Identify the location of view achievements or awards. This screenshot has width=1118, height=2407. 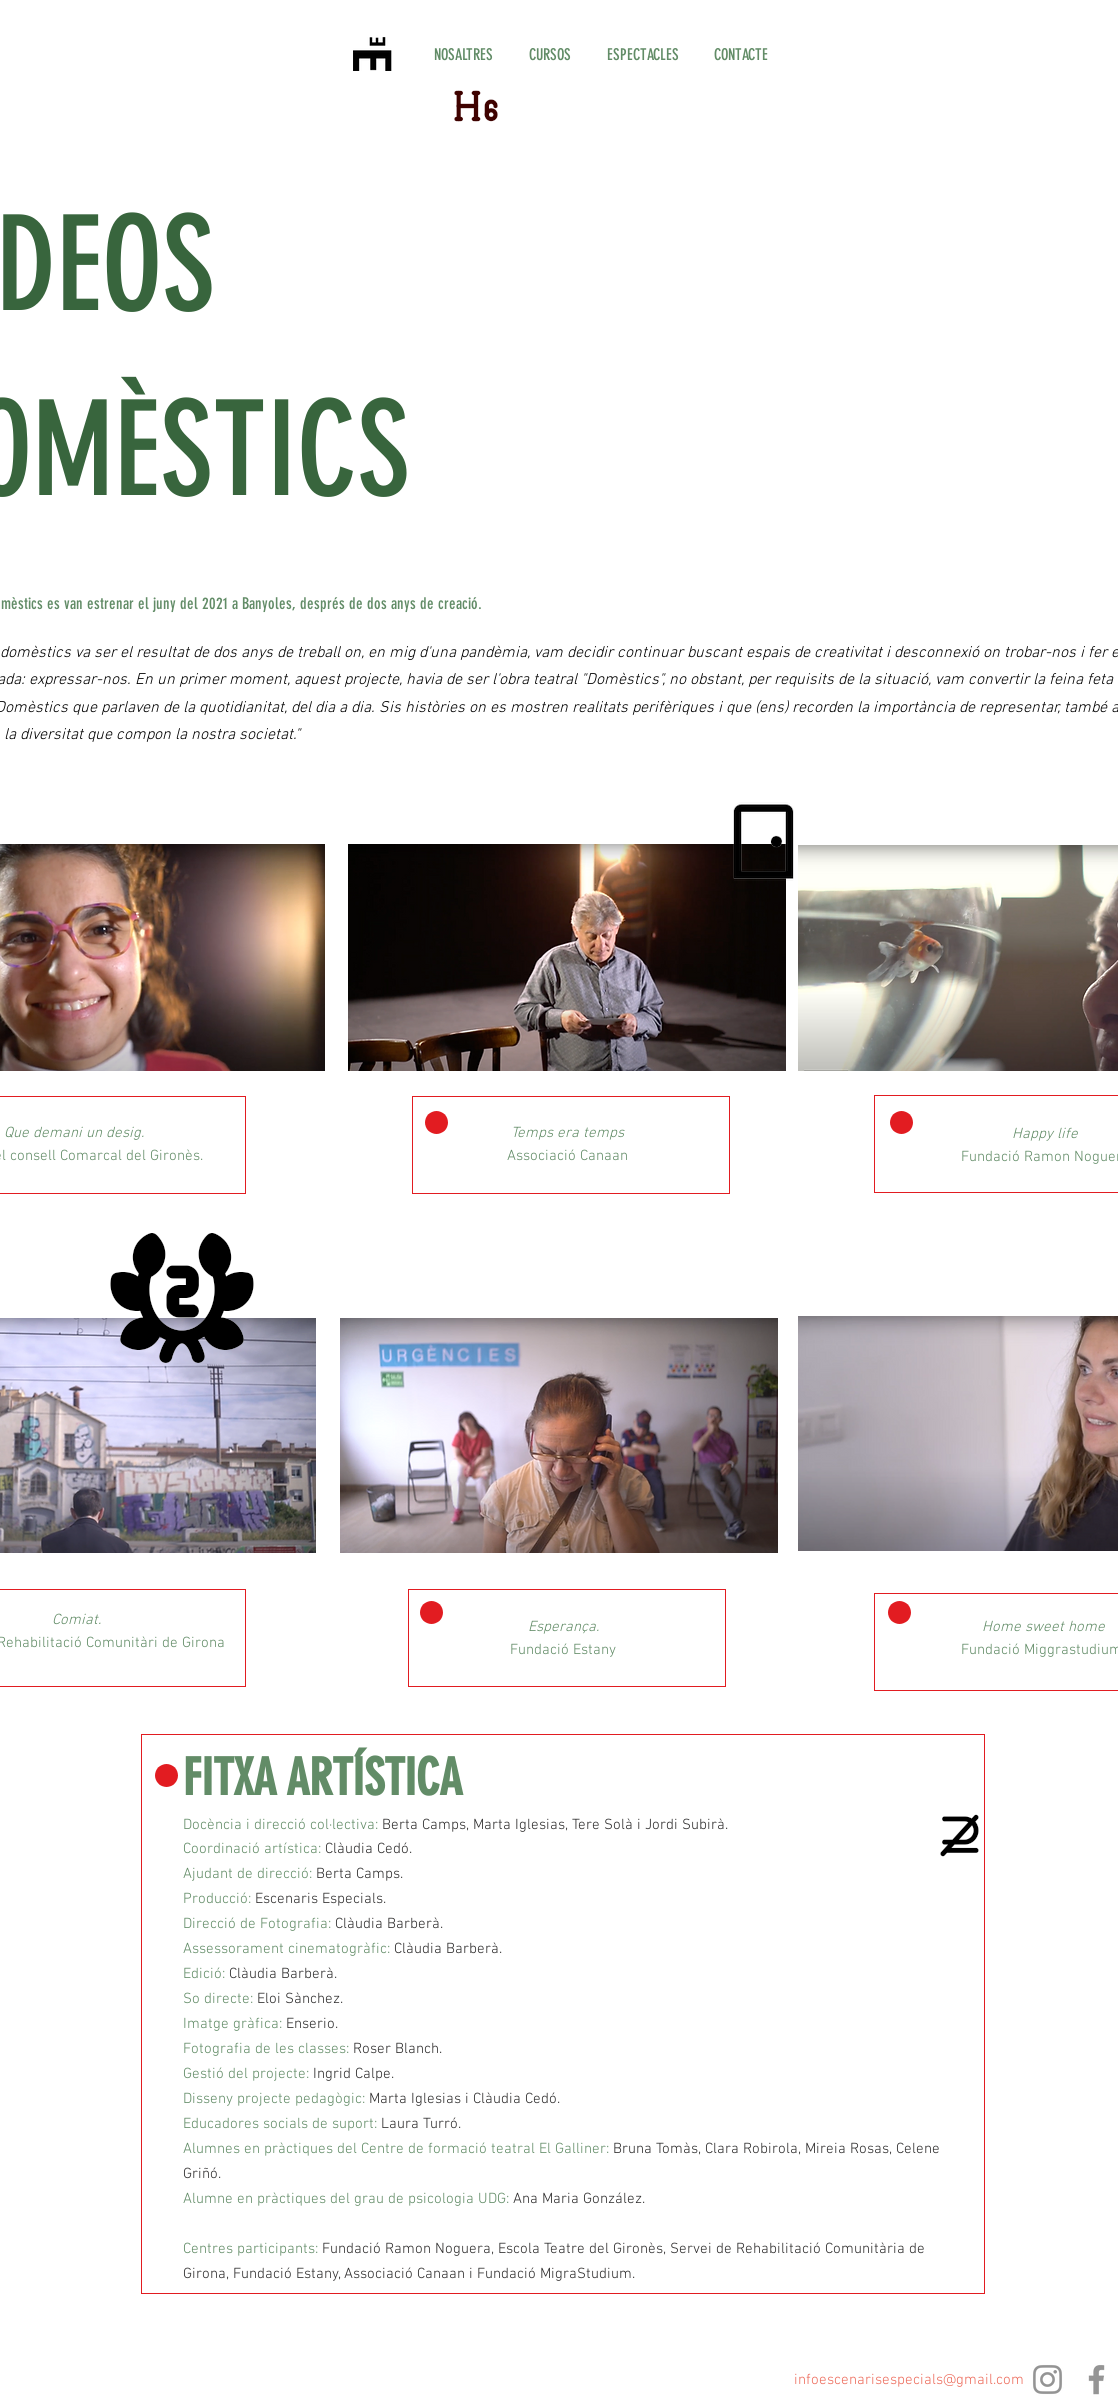
(182, 1298).